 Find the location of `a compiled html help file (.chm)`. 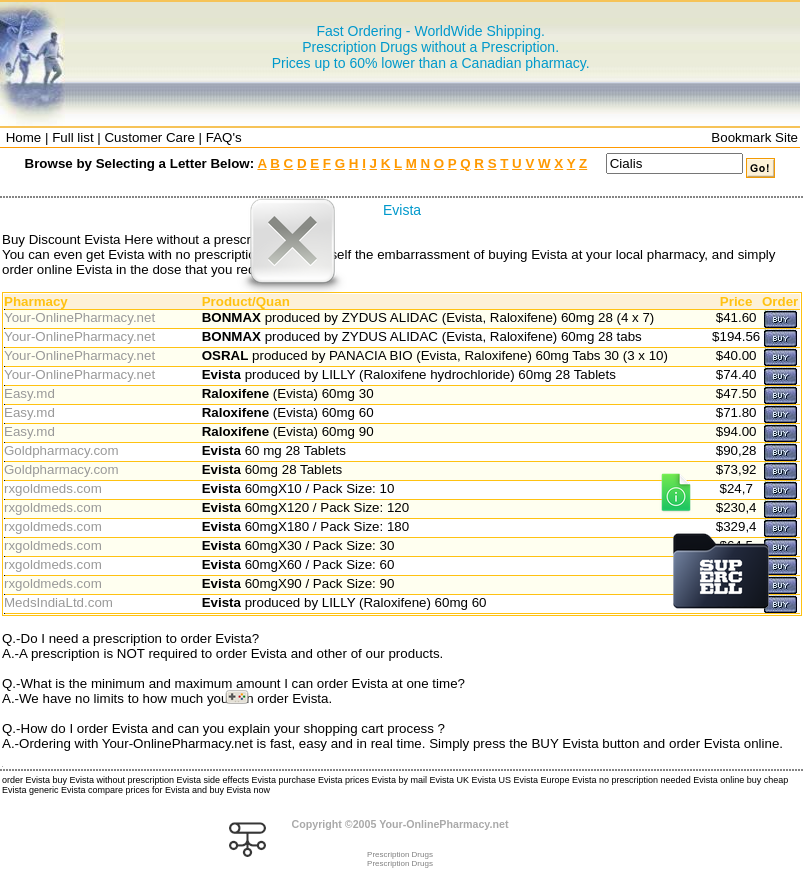

a compiled html help file (.chm) is located at coordinates (676, 493).